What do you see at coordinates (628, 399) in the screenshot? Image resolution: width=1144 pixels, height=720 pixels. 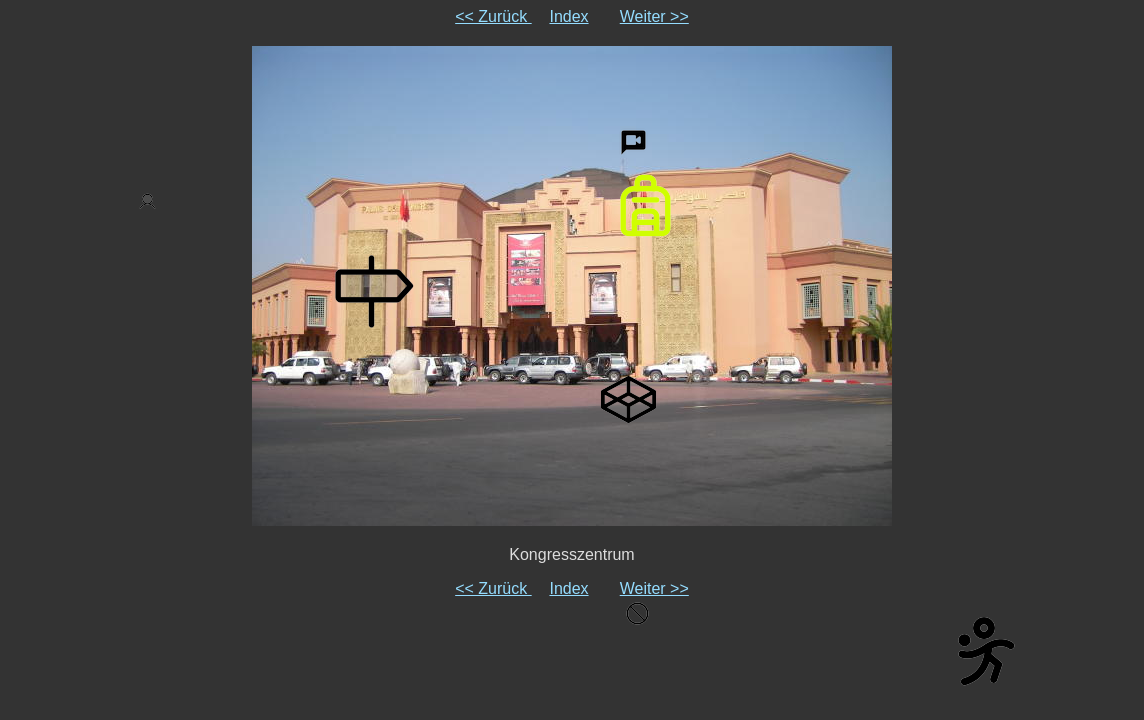 I see `open CodePen profile or projects` at bounding box center [628, 399].